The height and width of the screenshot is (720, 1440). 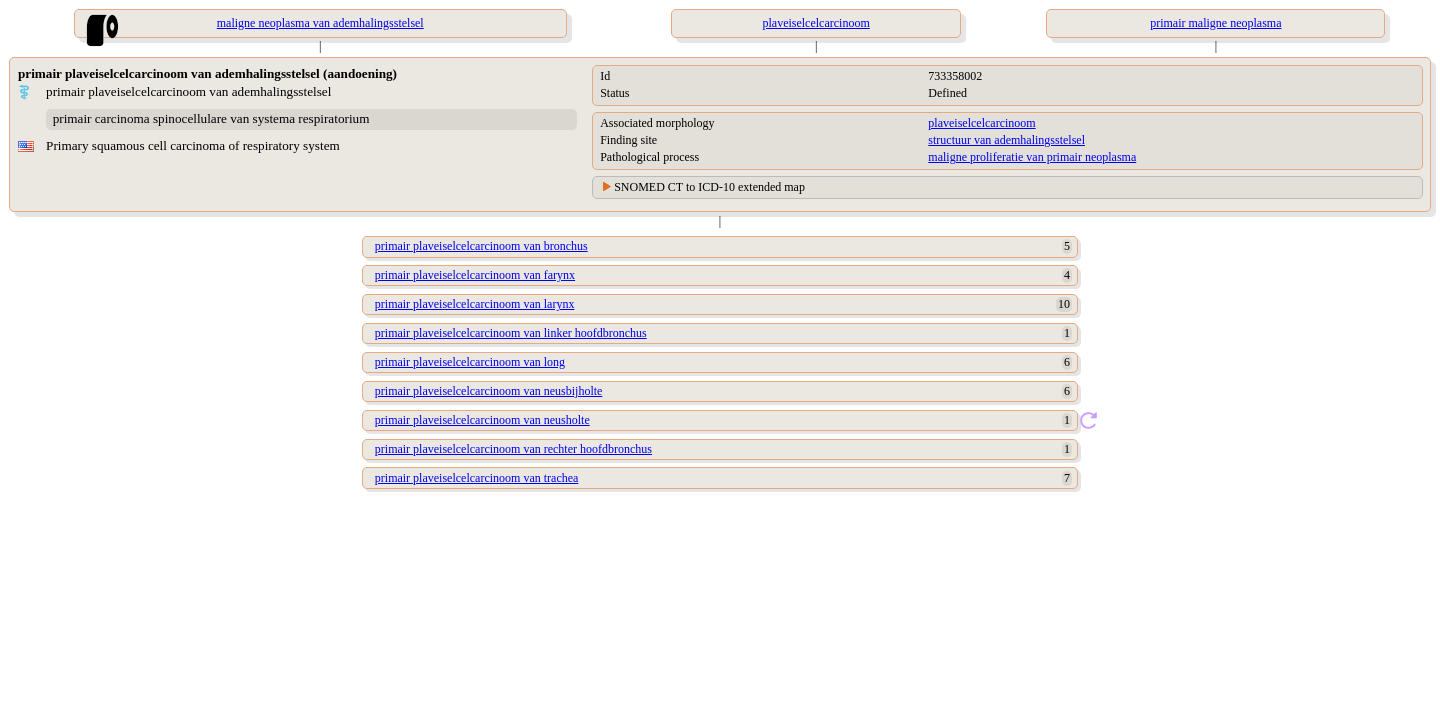 What do you see at coordinates (1088, 420) in the screenshot?
I see `redo the last undone action` at bounding box center [1088, 420].